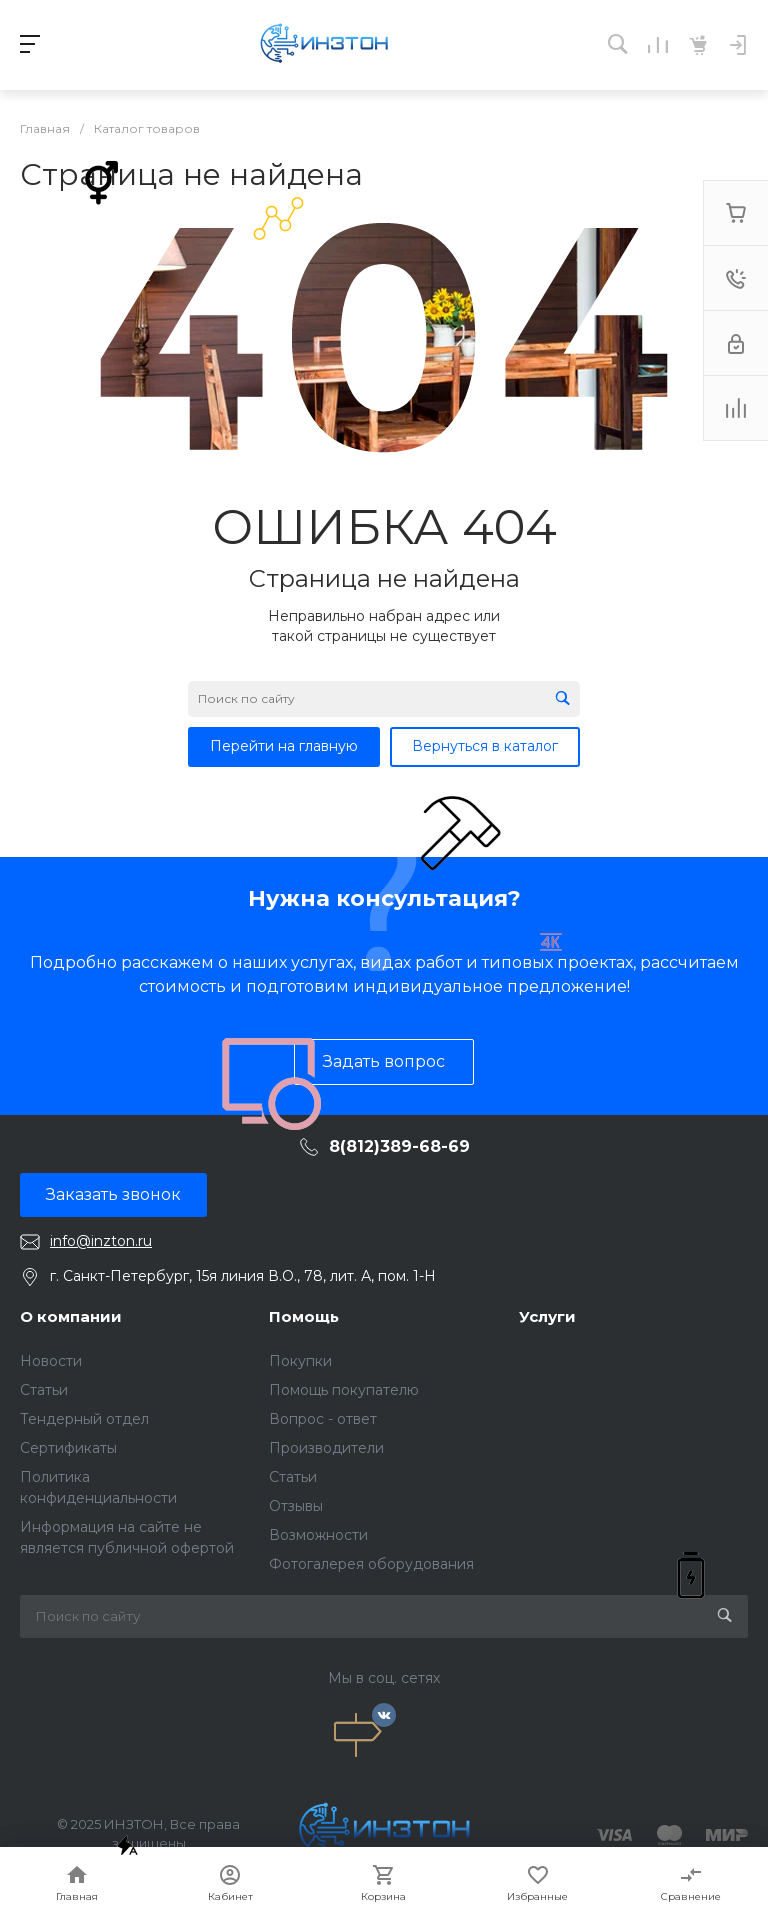 The height and width of the screenshot is (1921, 768). What do you see at coordinates (100, 182) in the screenshot?
I see `indicates intersex gender identity option` at bounding box center [100, 182].